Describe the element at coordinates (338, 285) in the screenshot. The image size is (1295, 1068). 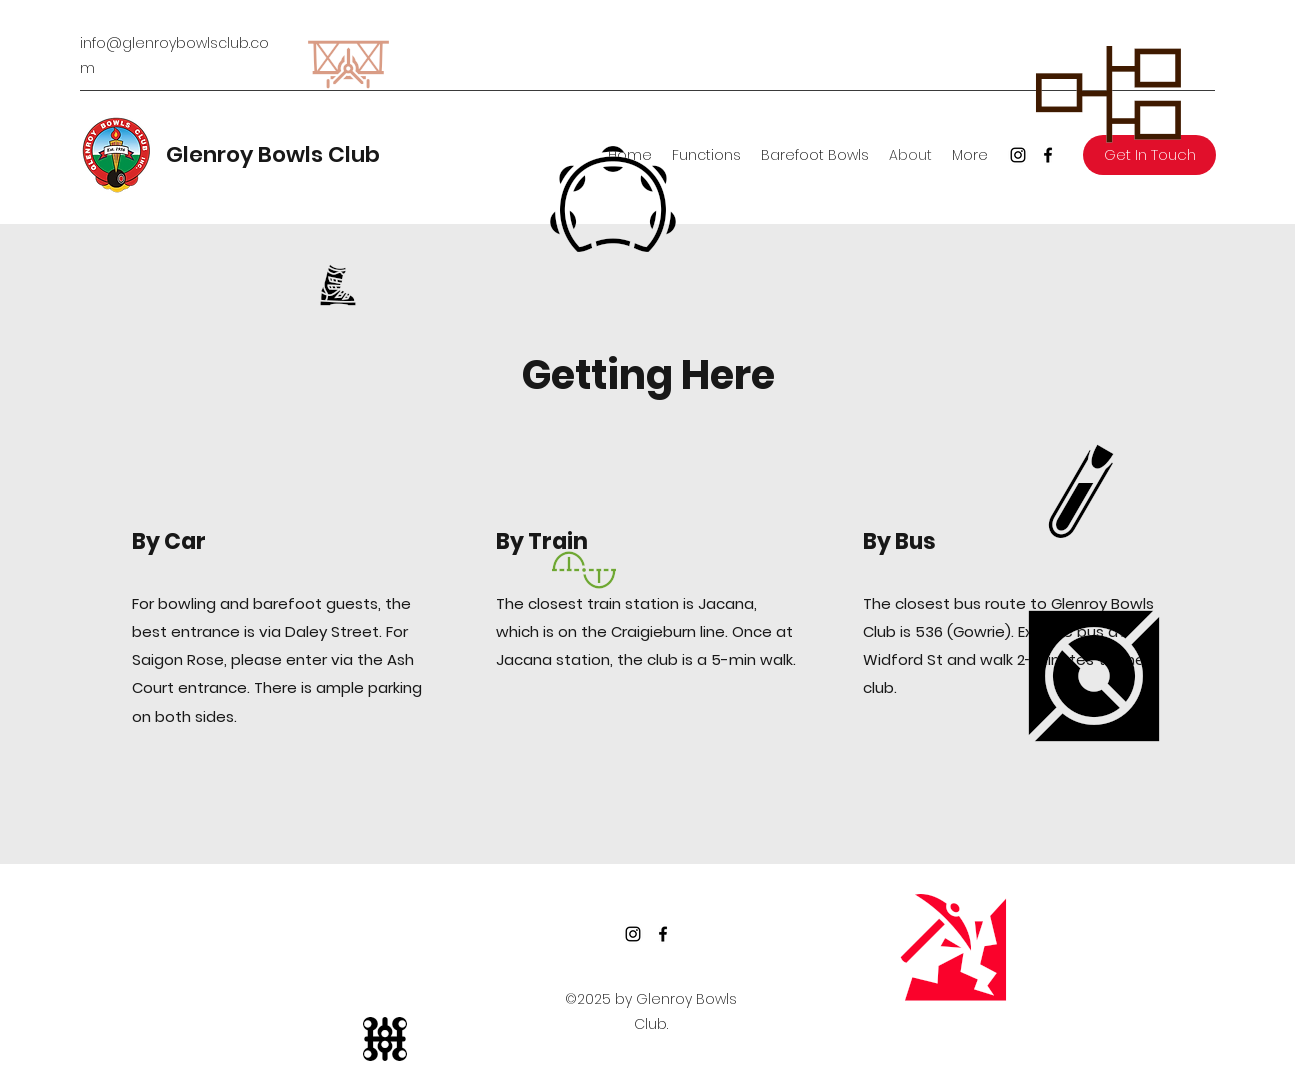
I see `browse ski equipment or gear` at that location.